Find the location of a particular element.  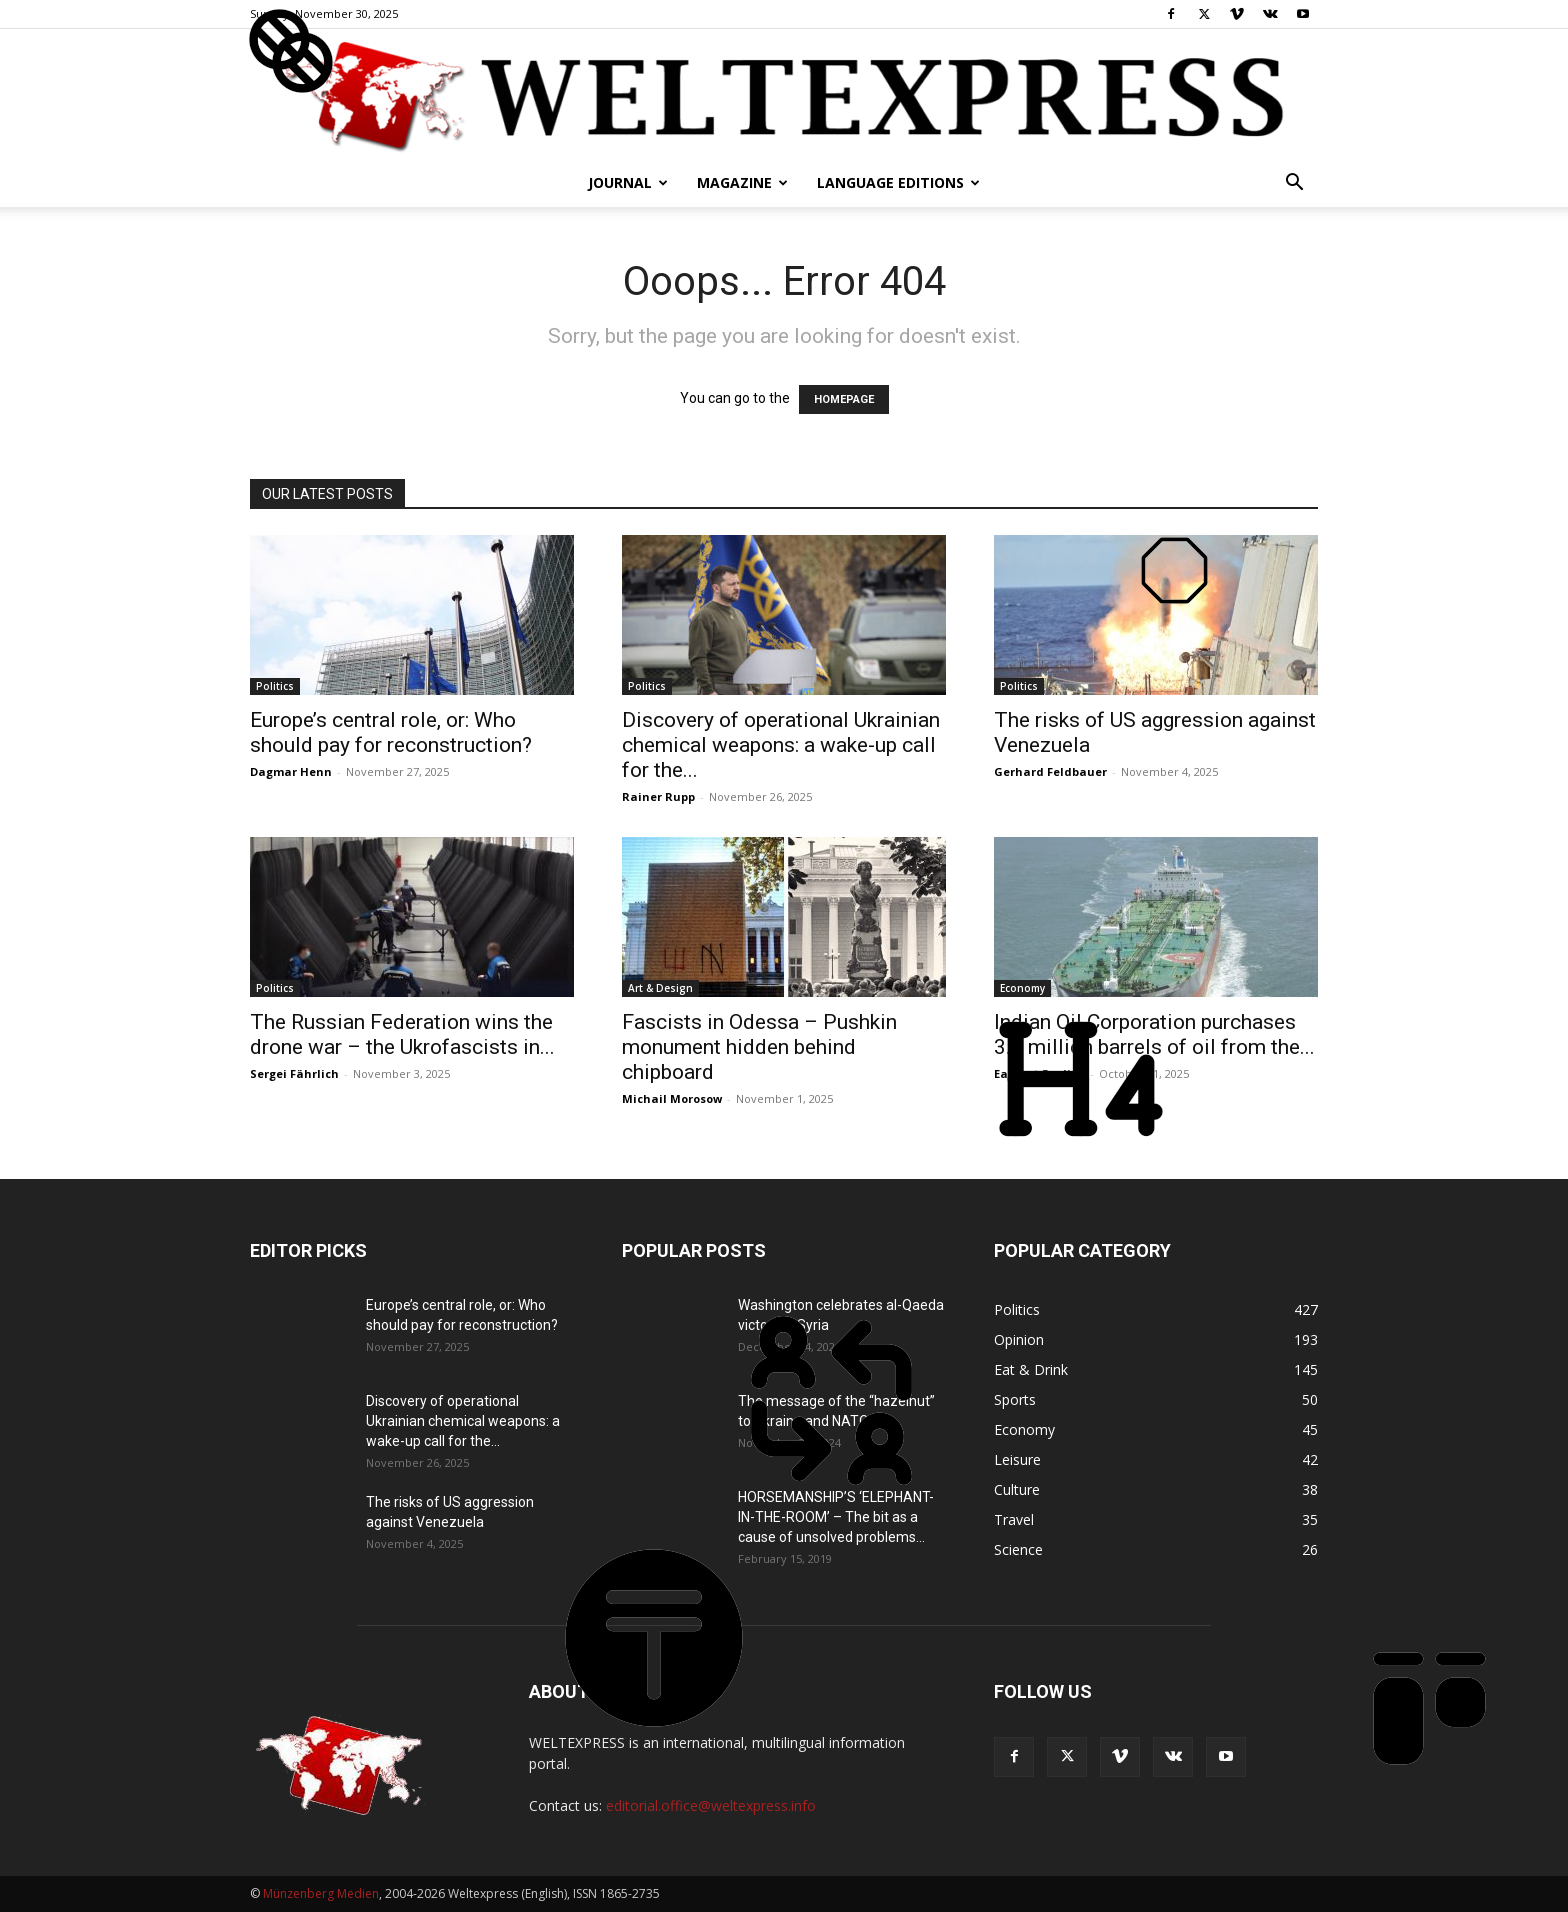

indicates a stop or warning state is located at coordinates (1174, 570).